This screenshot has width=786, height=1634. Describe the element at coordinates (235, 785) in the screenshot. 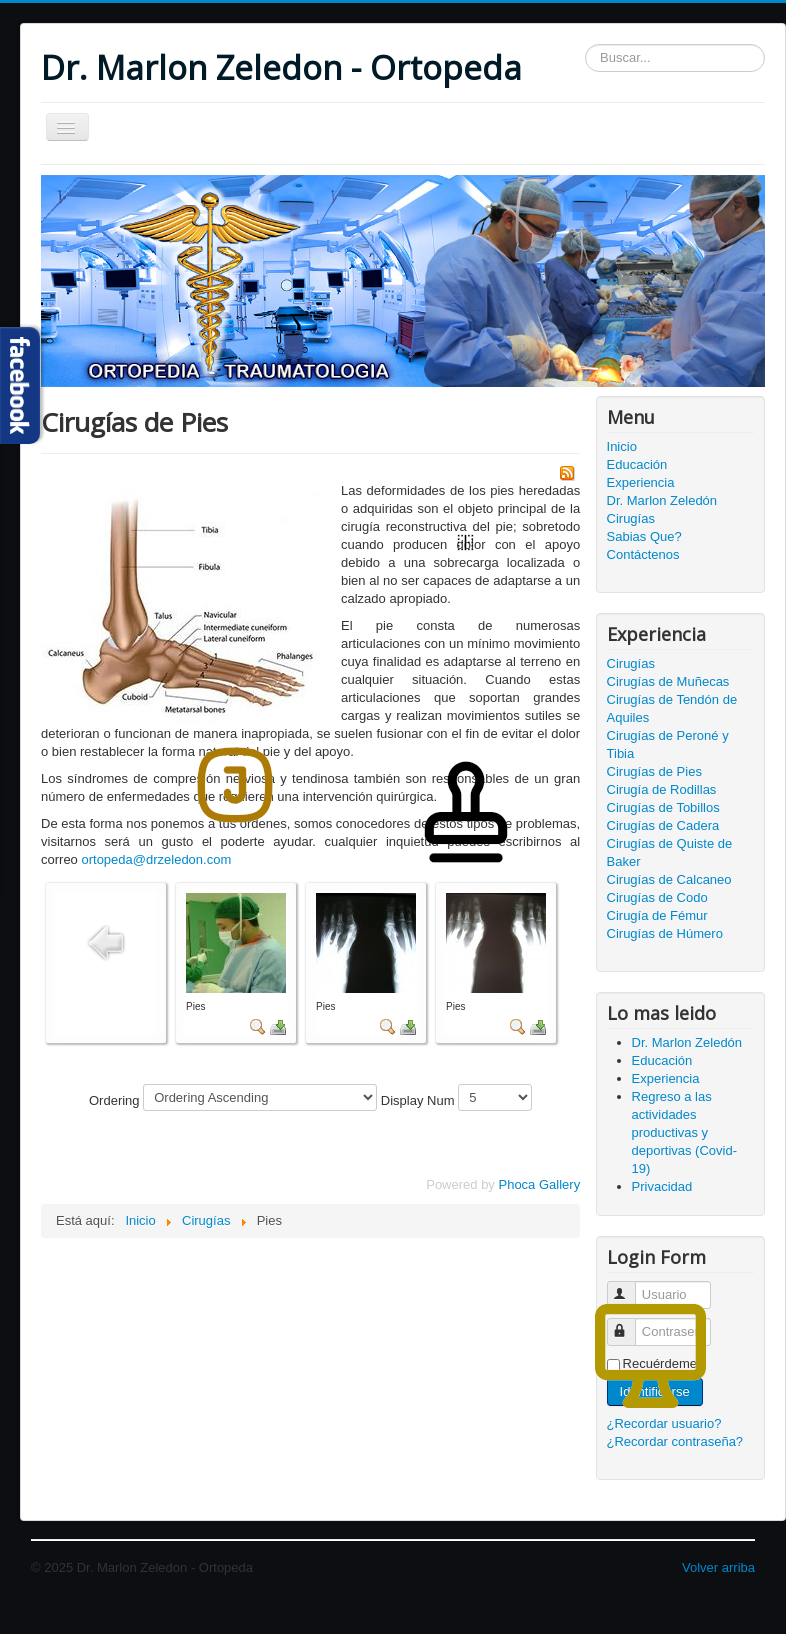

I see `represents an app or service starting with the letter "j"` at that location.